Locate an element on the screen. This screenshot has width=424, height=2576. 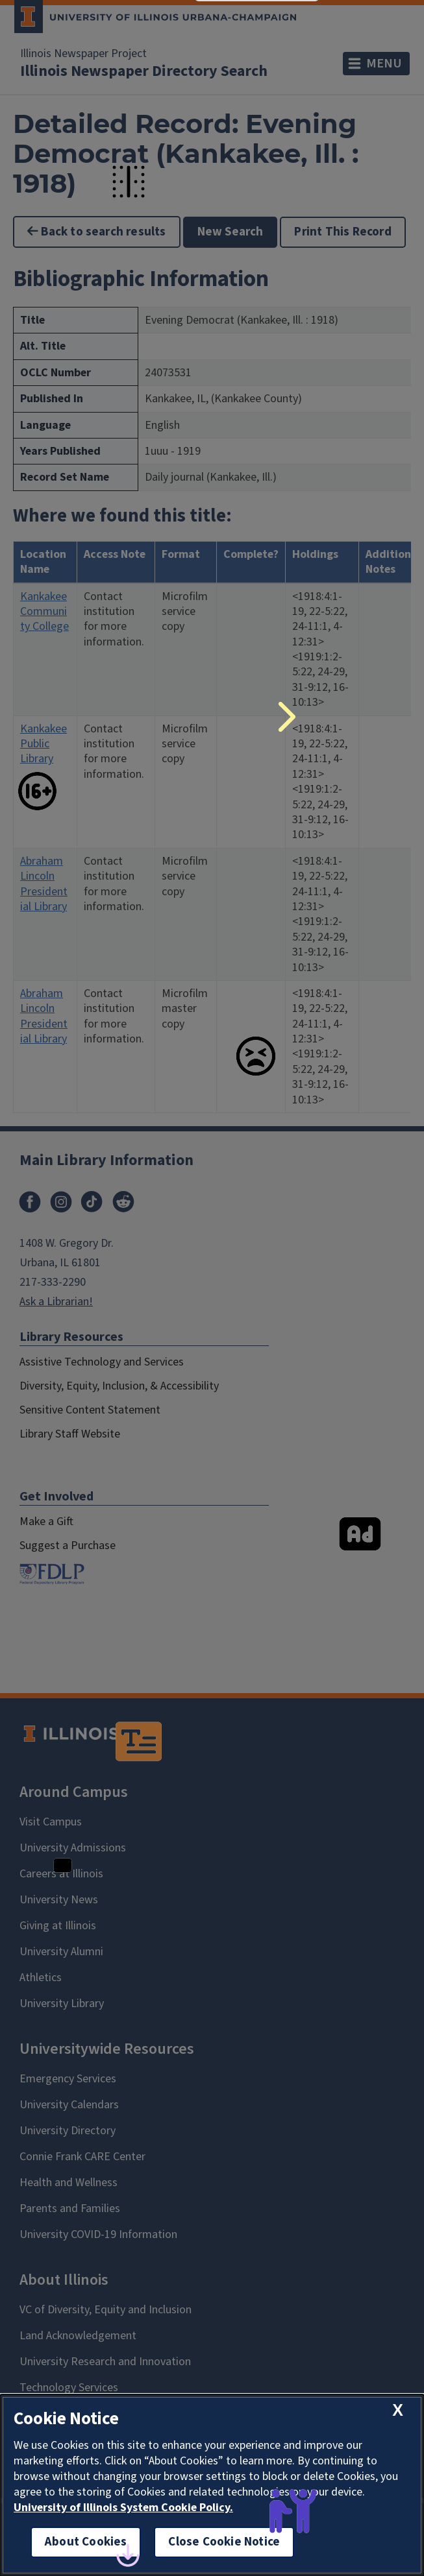
report a robbery or theft incident is located at coordinates (293, 2511).